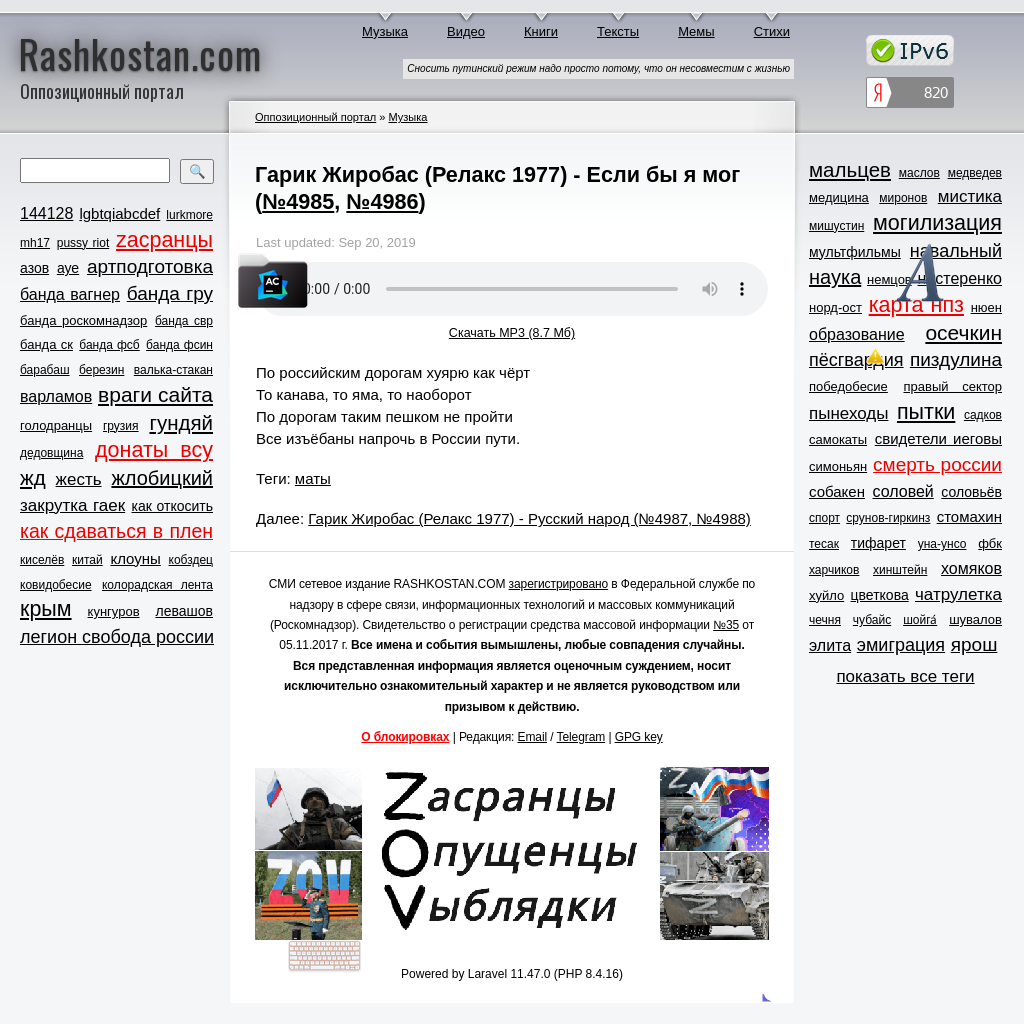  I want to click on access text generator tools in iMovie, so click(772, 992).